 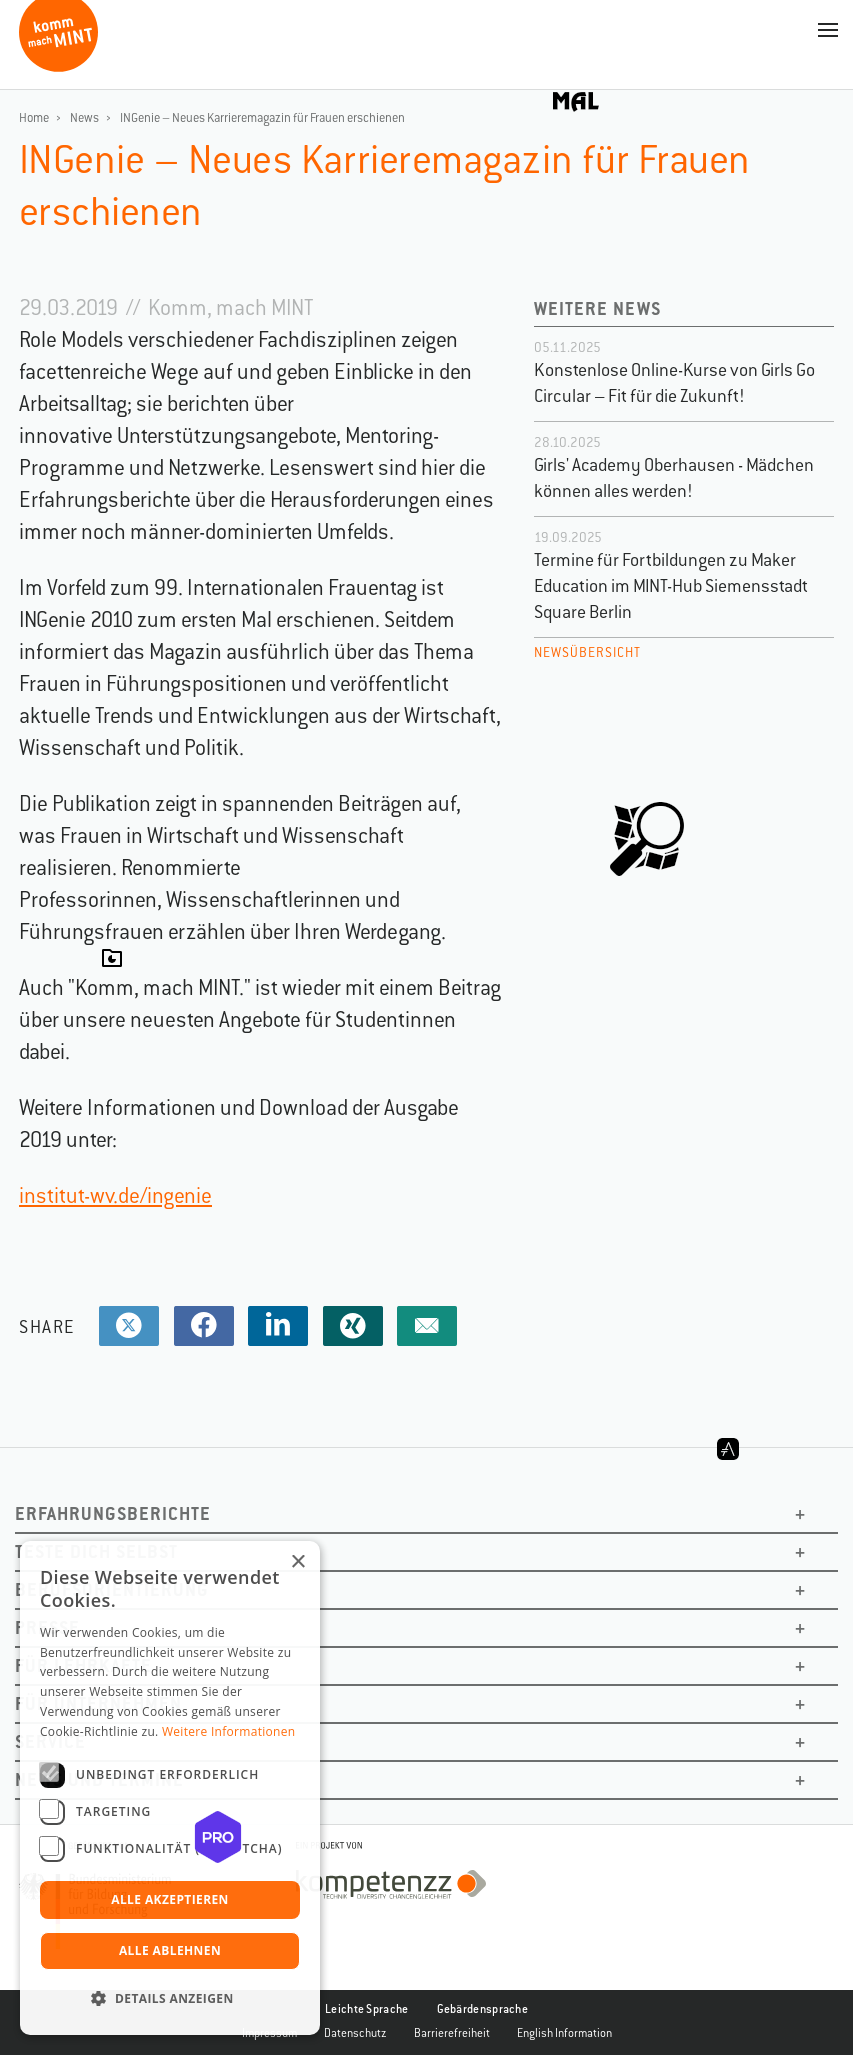 I want to click on asciidoctor documentation tool logo, so click(x=728, y=1449).